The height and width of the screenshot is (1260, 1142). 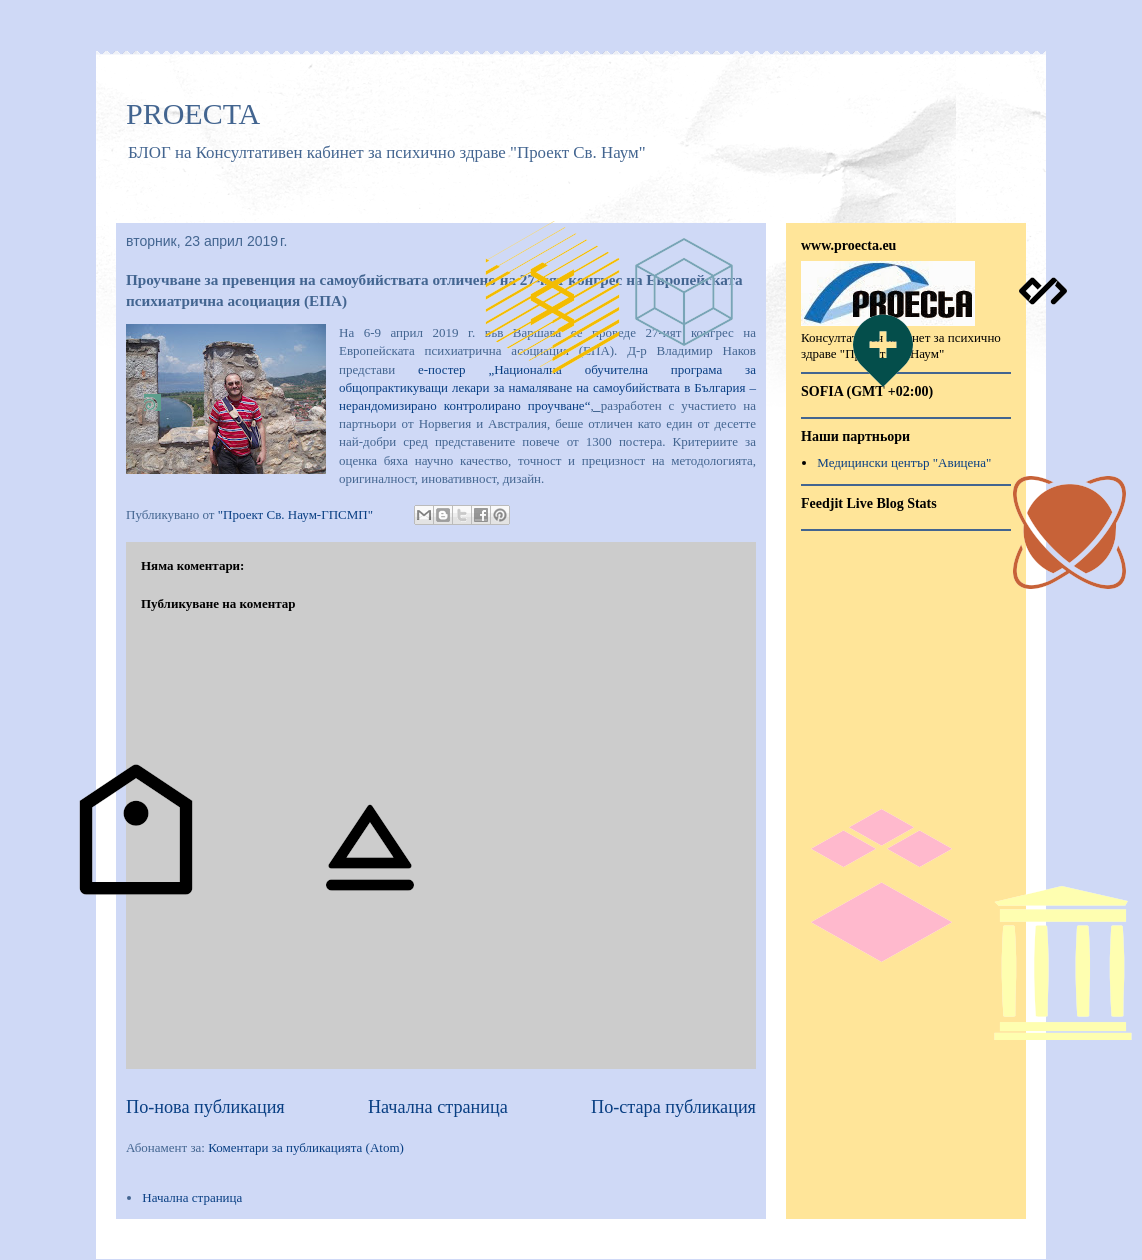 What do you see at coordinates (1063, 963) in the screenshot?
I see `visit the Internet Archive website` at bounding box center [1063, 963].